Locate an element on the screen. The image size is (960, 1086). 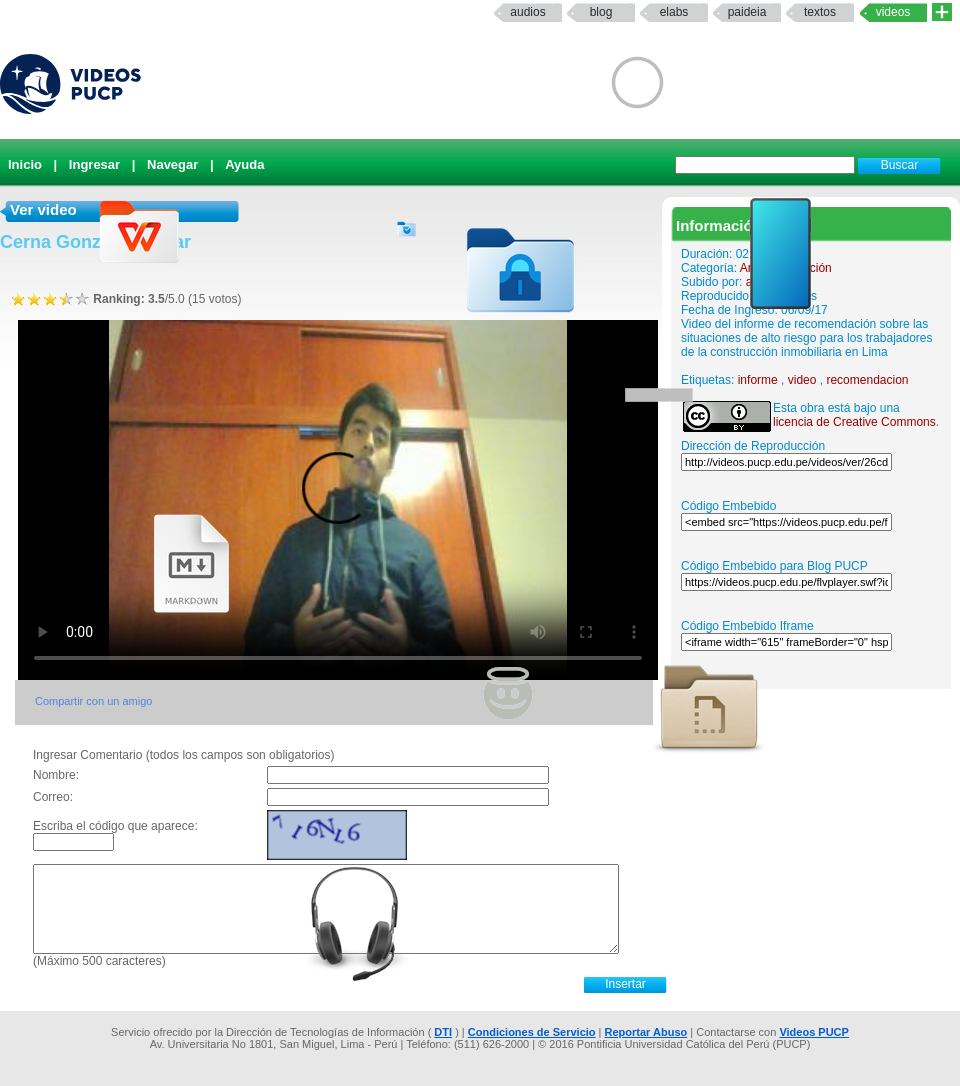
insert angel or innocent emoji in chat is located at coordinates (508, 695).